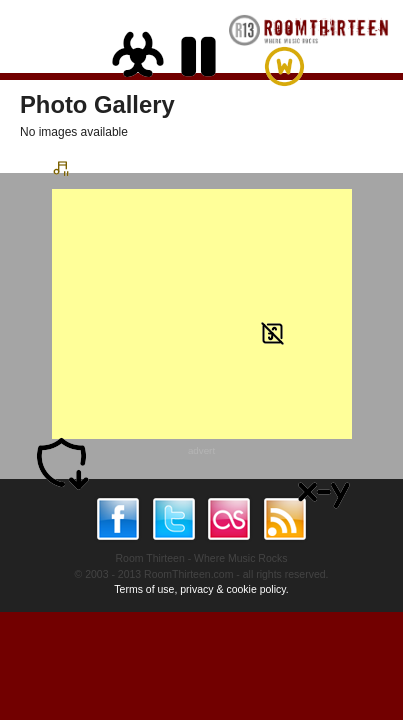  What do you see at coordinates (198, 56) in the screenshot?
I see `pause media playback` at bounding box center [198, 56].